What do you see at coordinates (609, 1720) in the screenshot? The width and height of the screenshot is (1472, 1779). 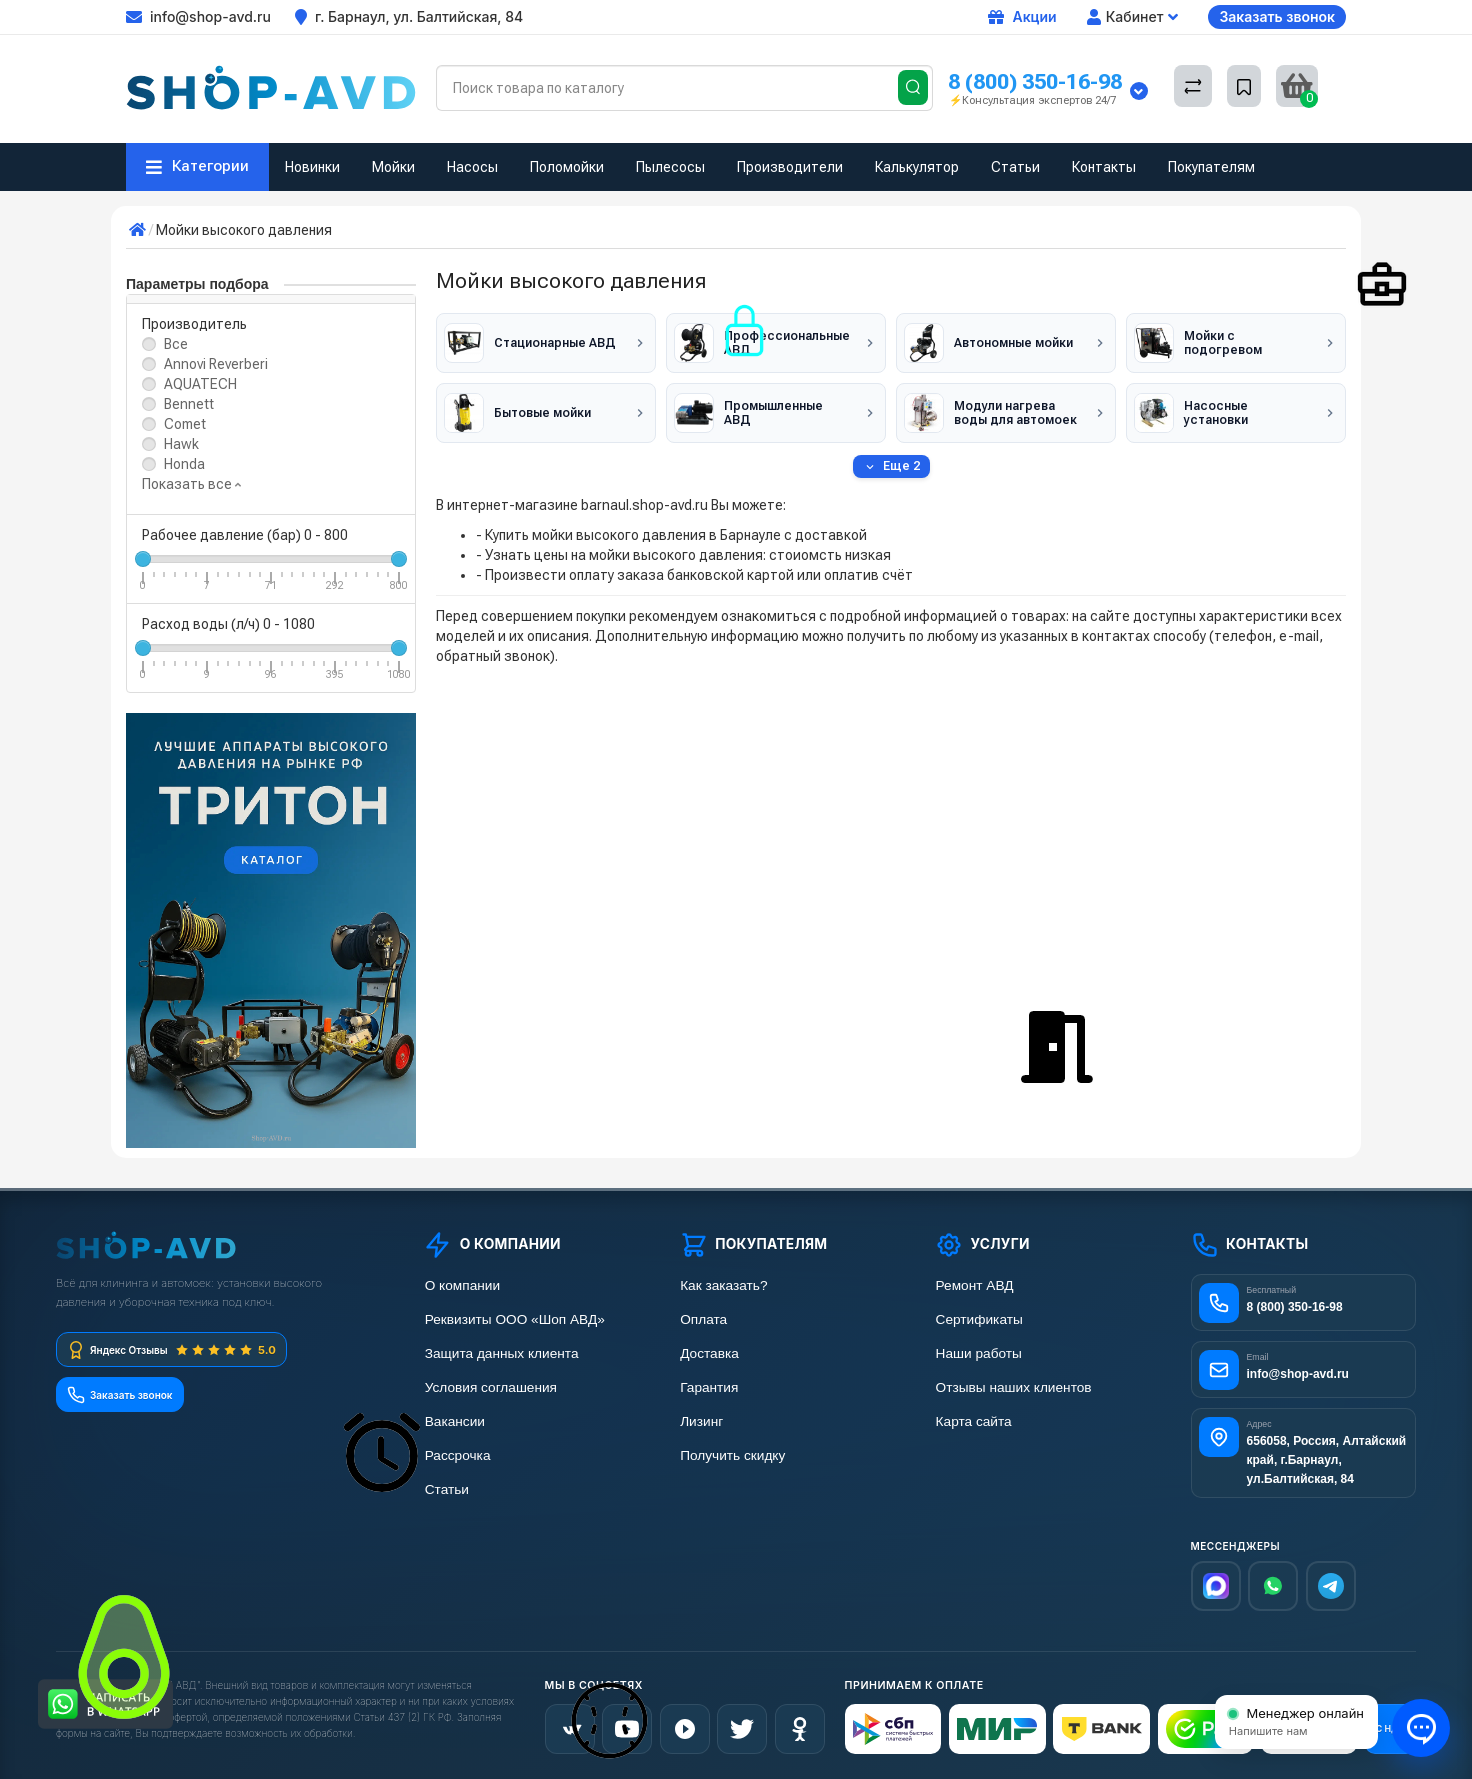 I see `view baseball scores or stats` at bounding box center [609, 1720].